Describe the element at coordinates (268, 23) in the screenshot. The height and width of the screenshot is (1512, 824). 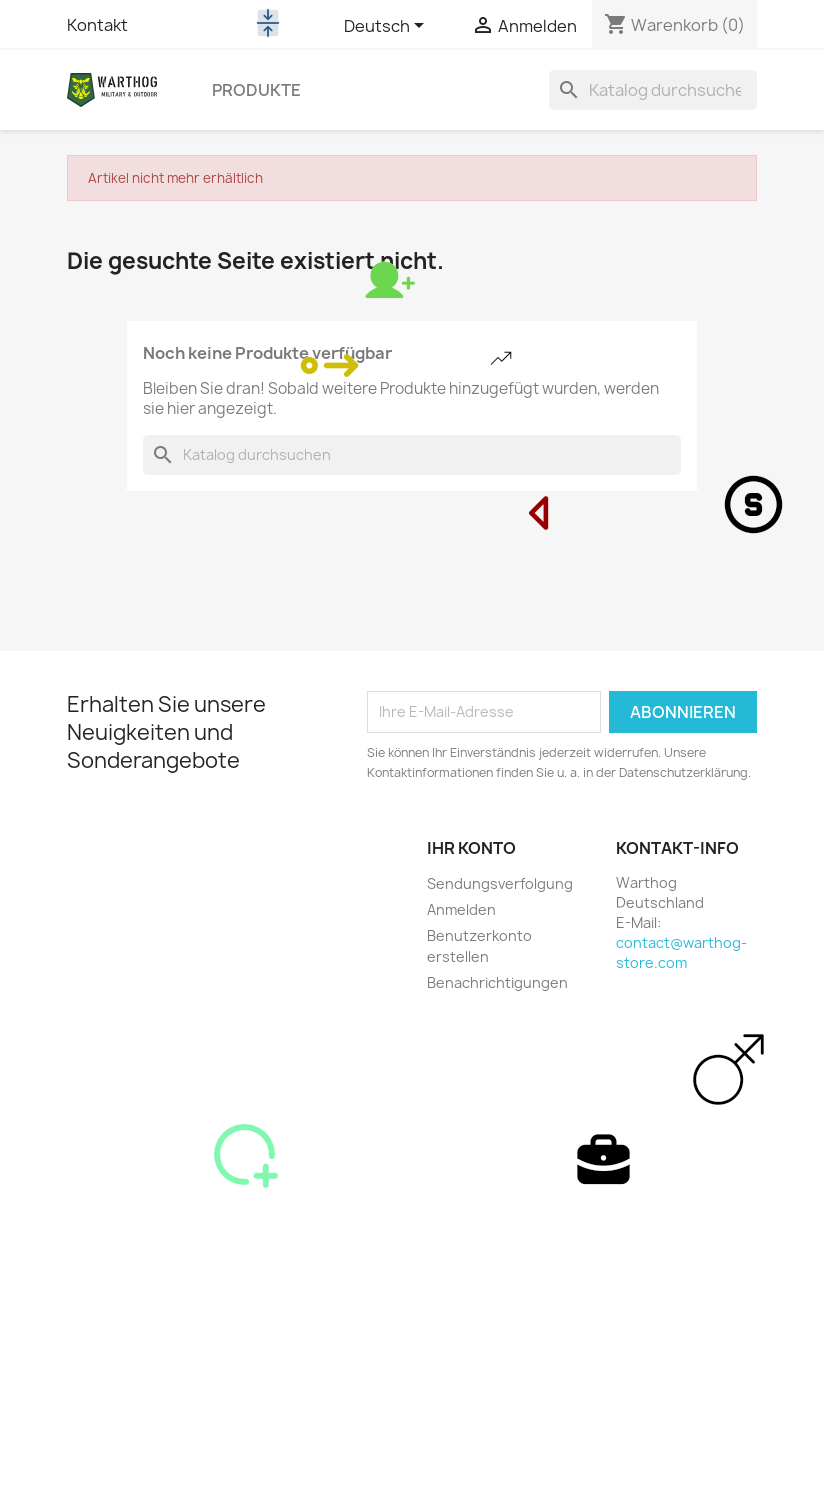
I see `collapse content vertically` at that location.